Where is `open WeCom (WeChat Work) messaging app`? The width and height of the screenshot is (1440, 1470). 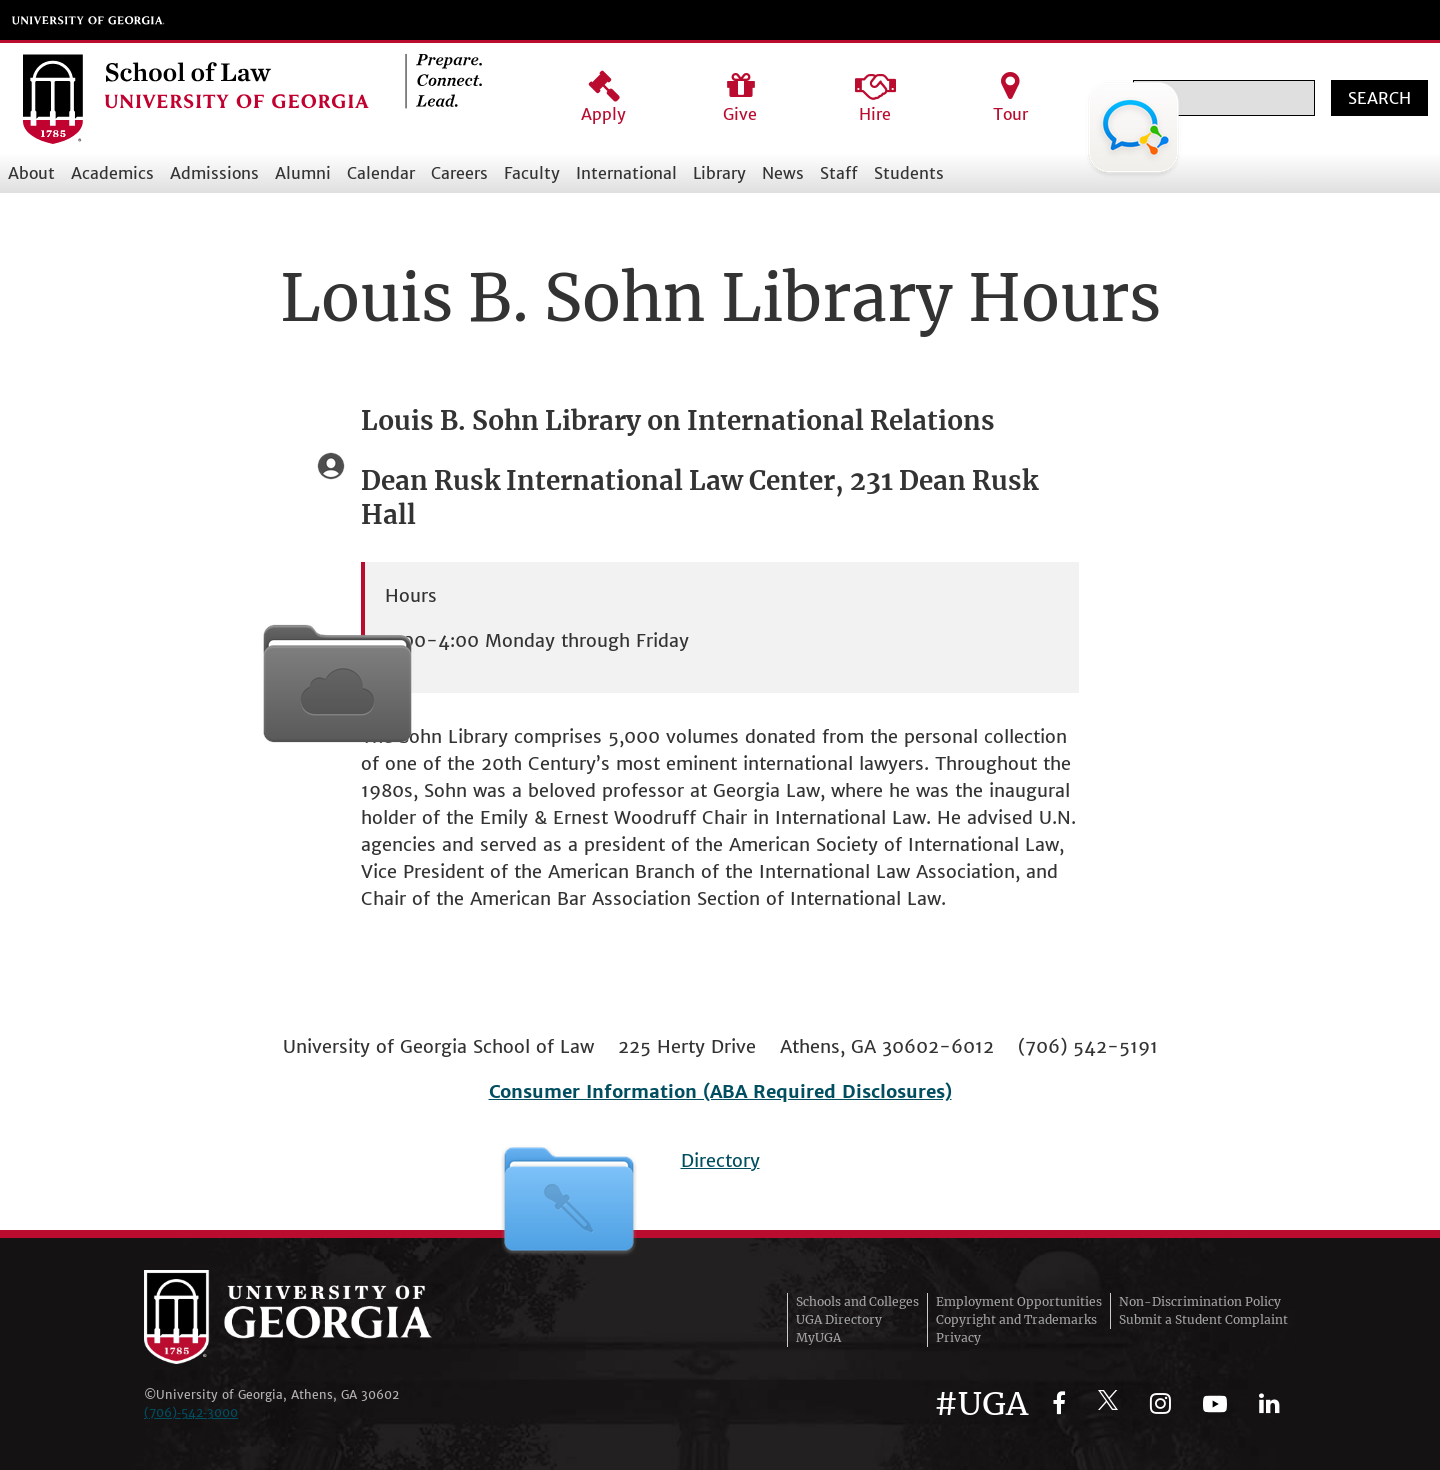
open WeCom (WeChat Work) messaging app is located at coordinates (1133, 127).